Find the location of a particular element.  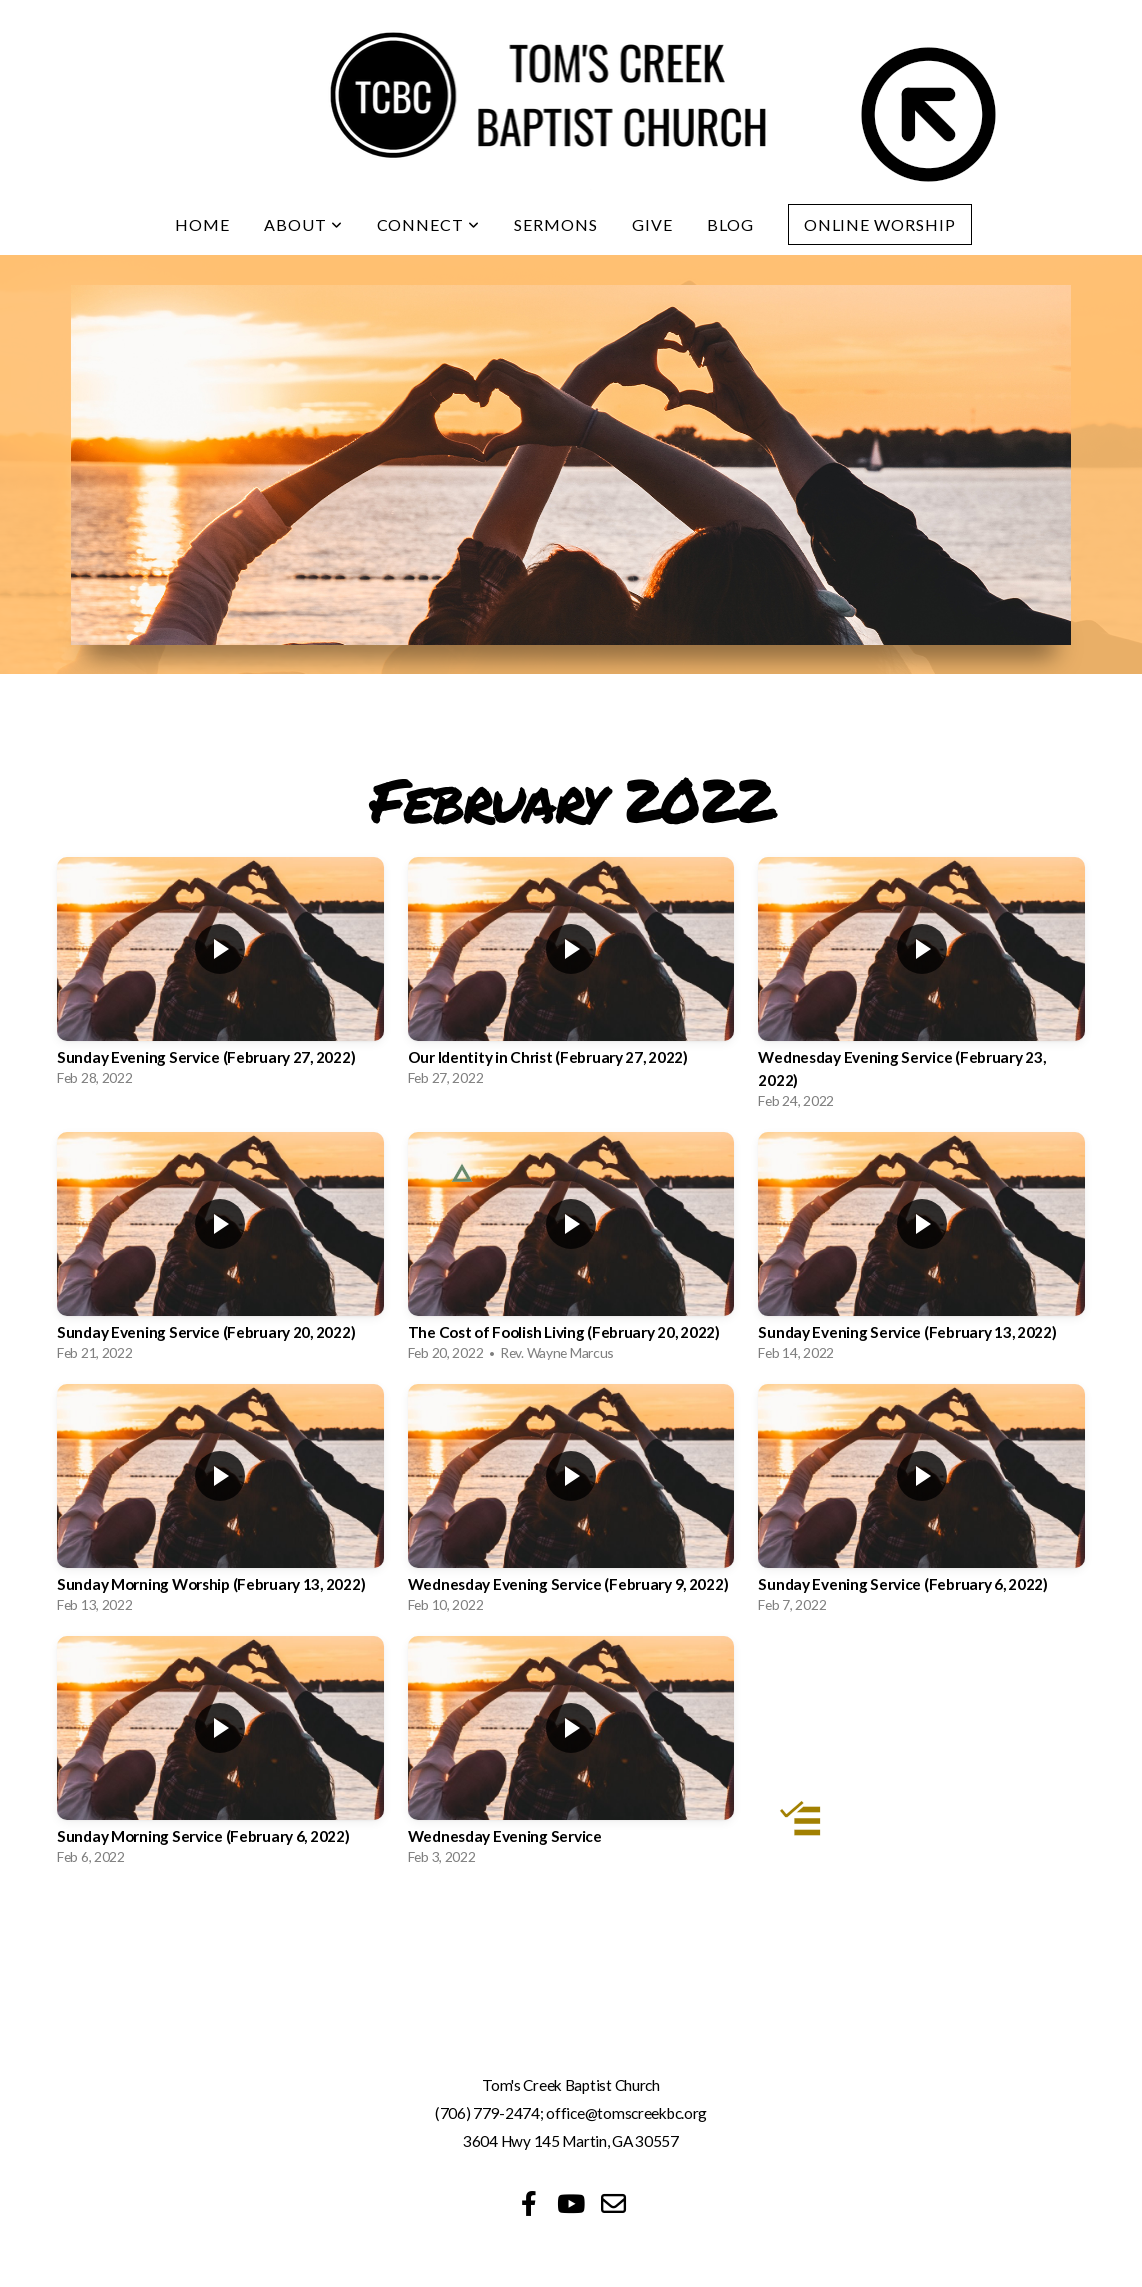

unverified function breakpoint in debug mode is located at coordinates (462, 1174).